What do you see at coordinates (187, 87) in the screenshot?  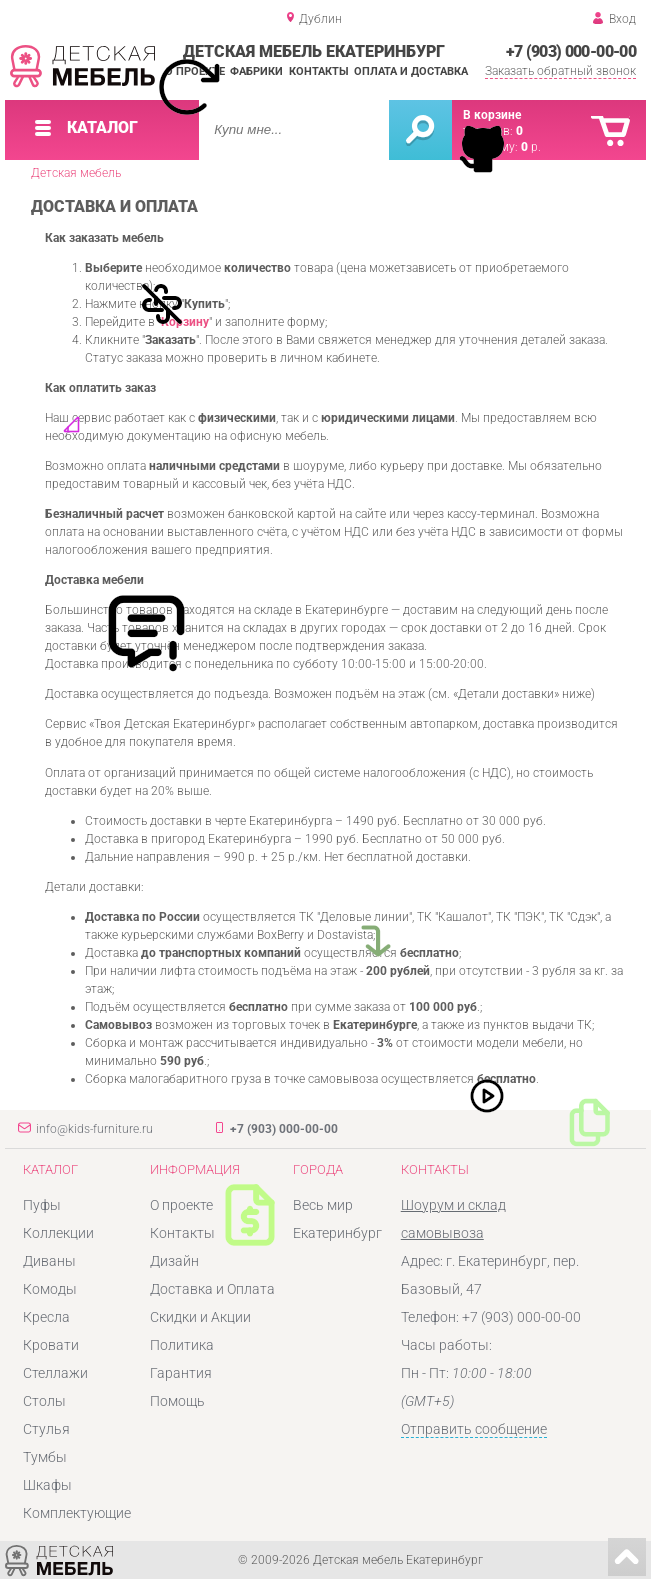 I see `refresh or reload content` at bounding box center [187, 87].